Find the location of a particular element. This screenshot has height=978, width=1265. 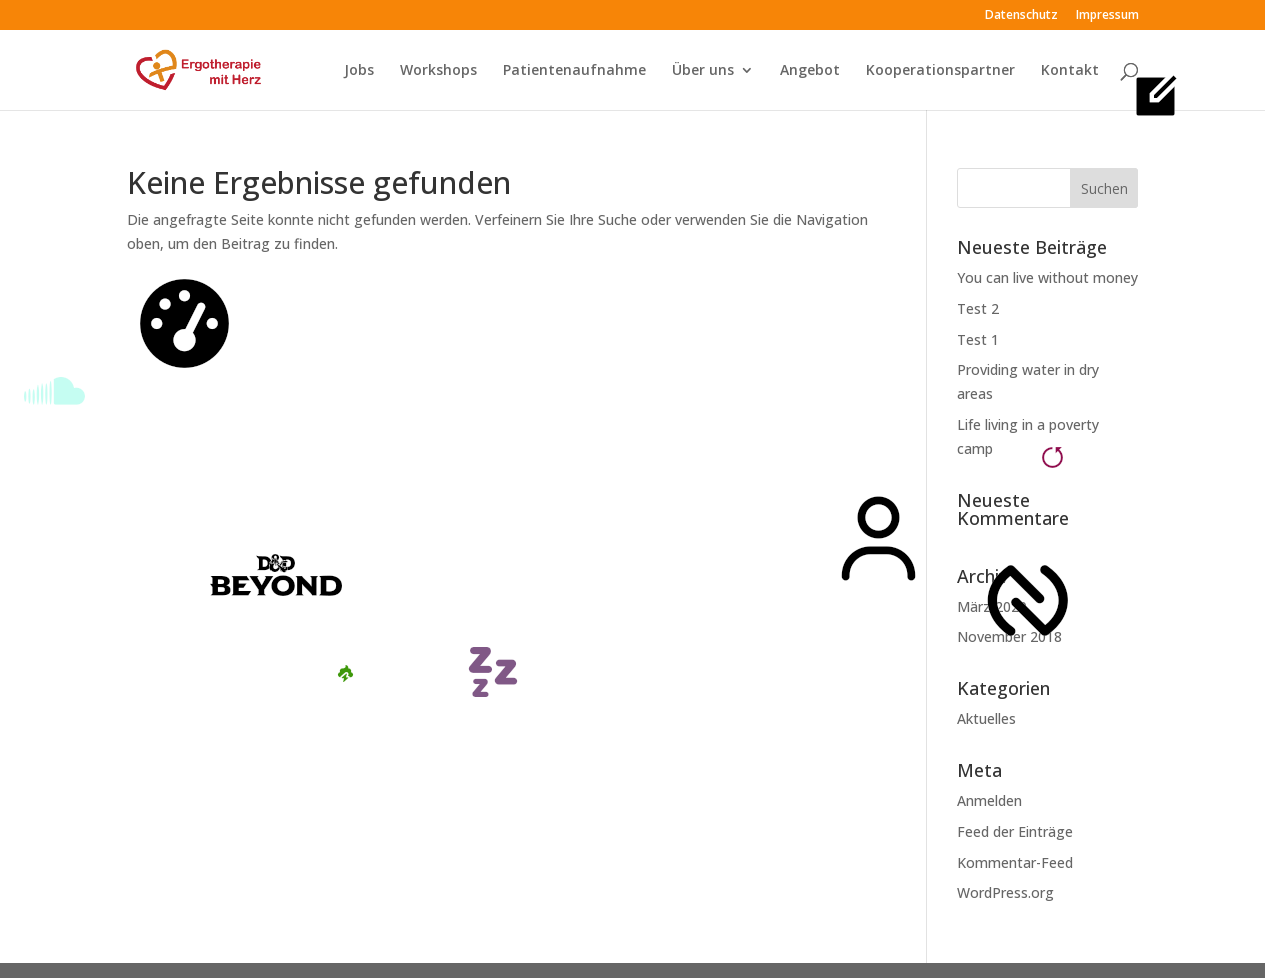

open D&D Beyond app or website is located at coordinates (276, 575).